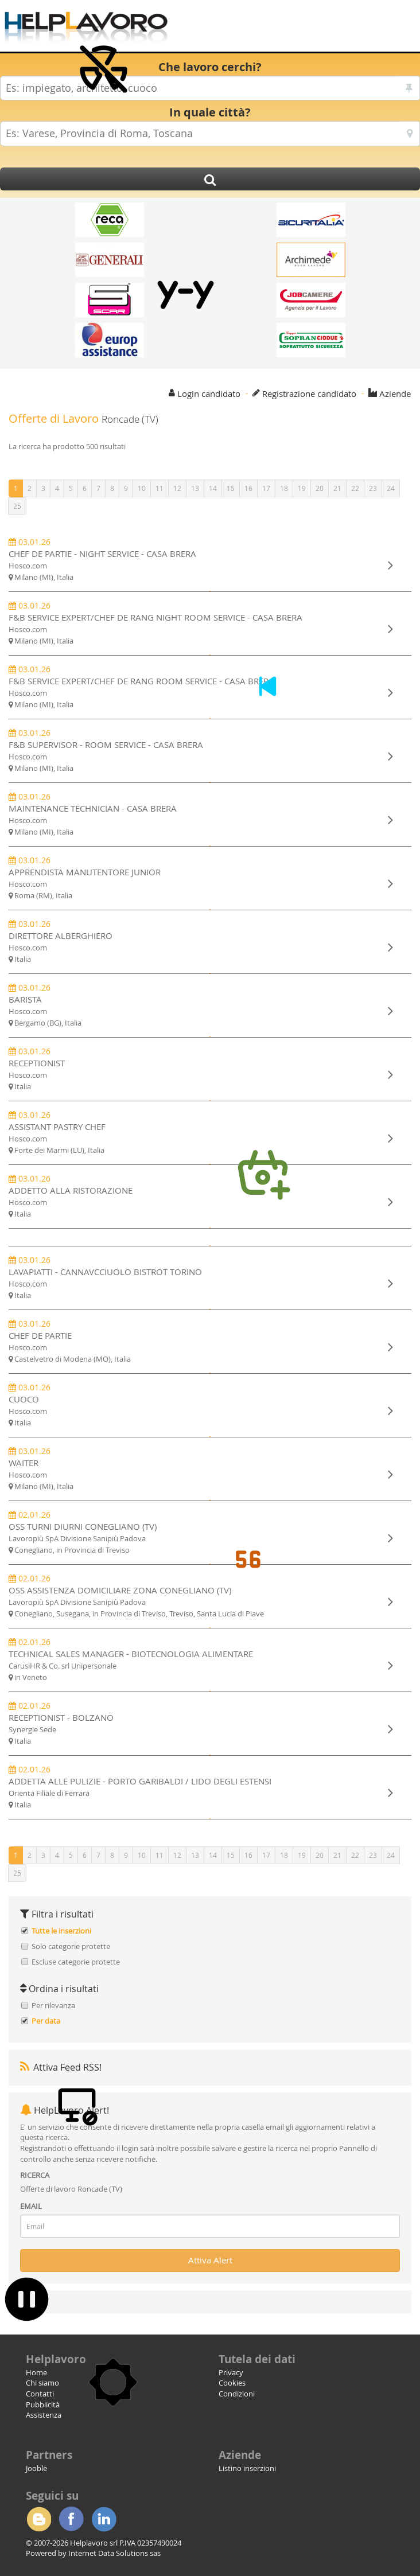  I want to click on go to previous track, so click(267, 686).